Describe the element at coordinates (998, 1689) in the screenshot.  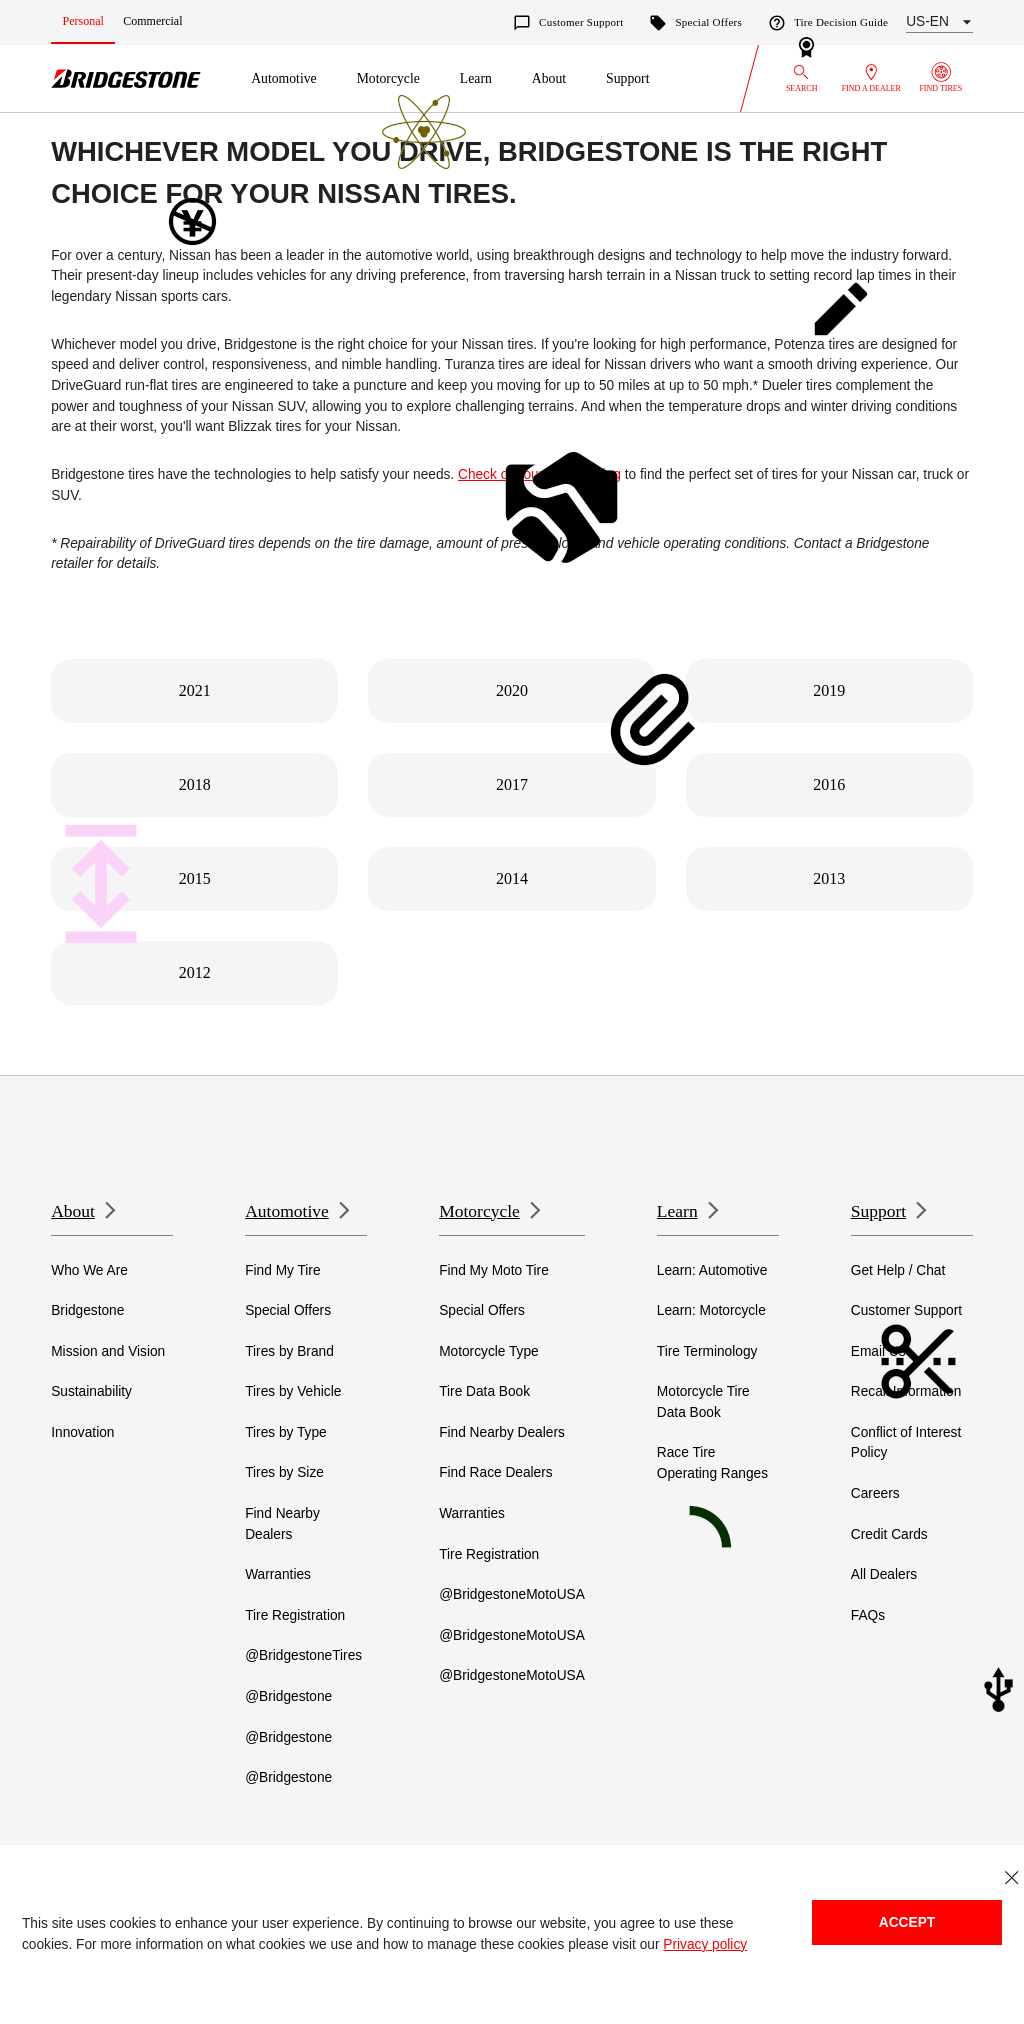
I see `indicates USB connection available` at that location.